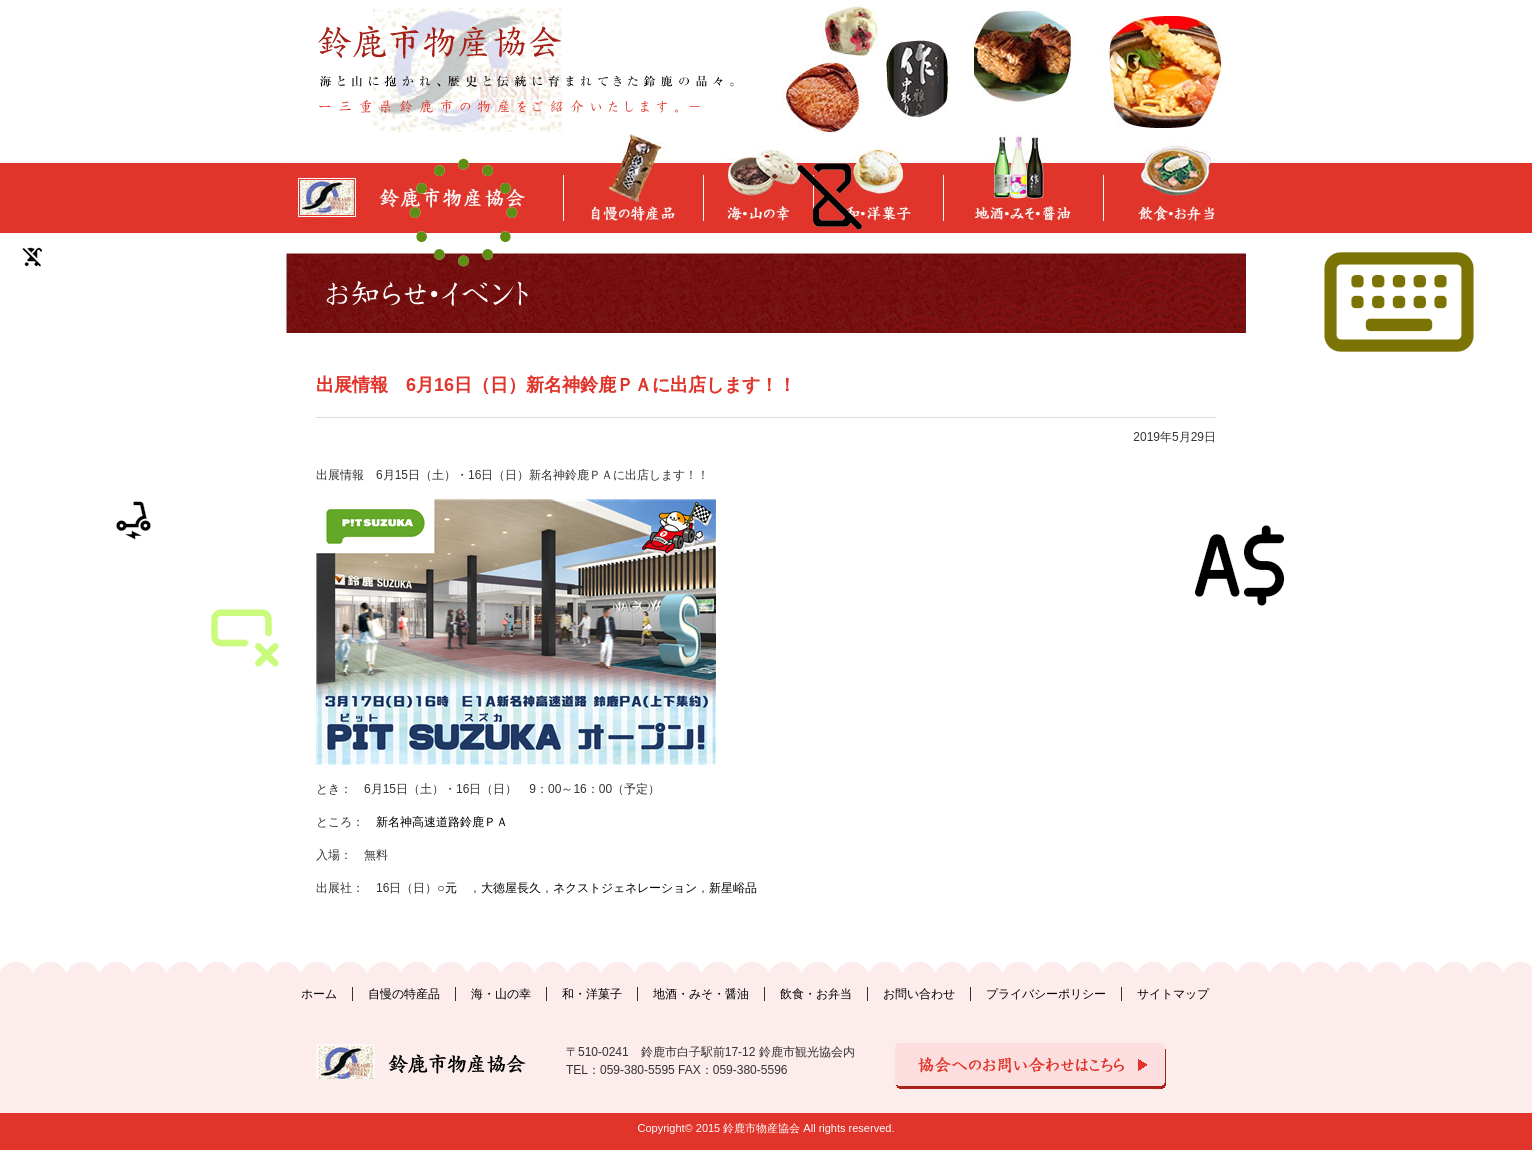 The image size is (1532, 1150). I want to click on indicates australian dollar currency, so click(1239, 565).